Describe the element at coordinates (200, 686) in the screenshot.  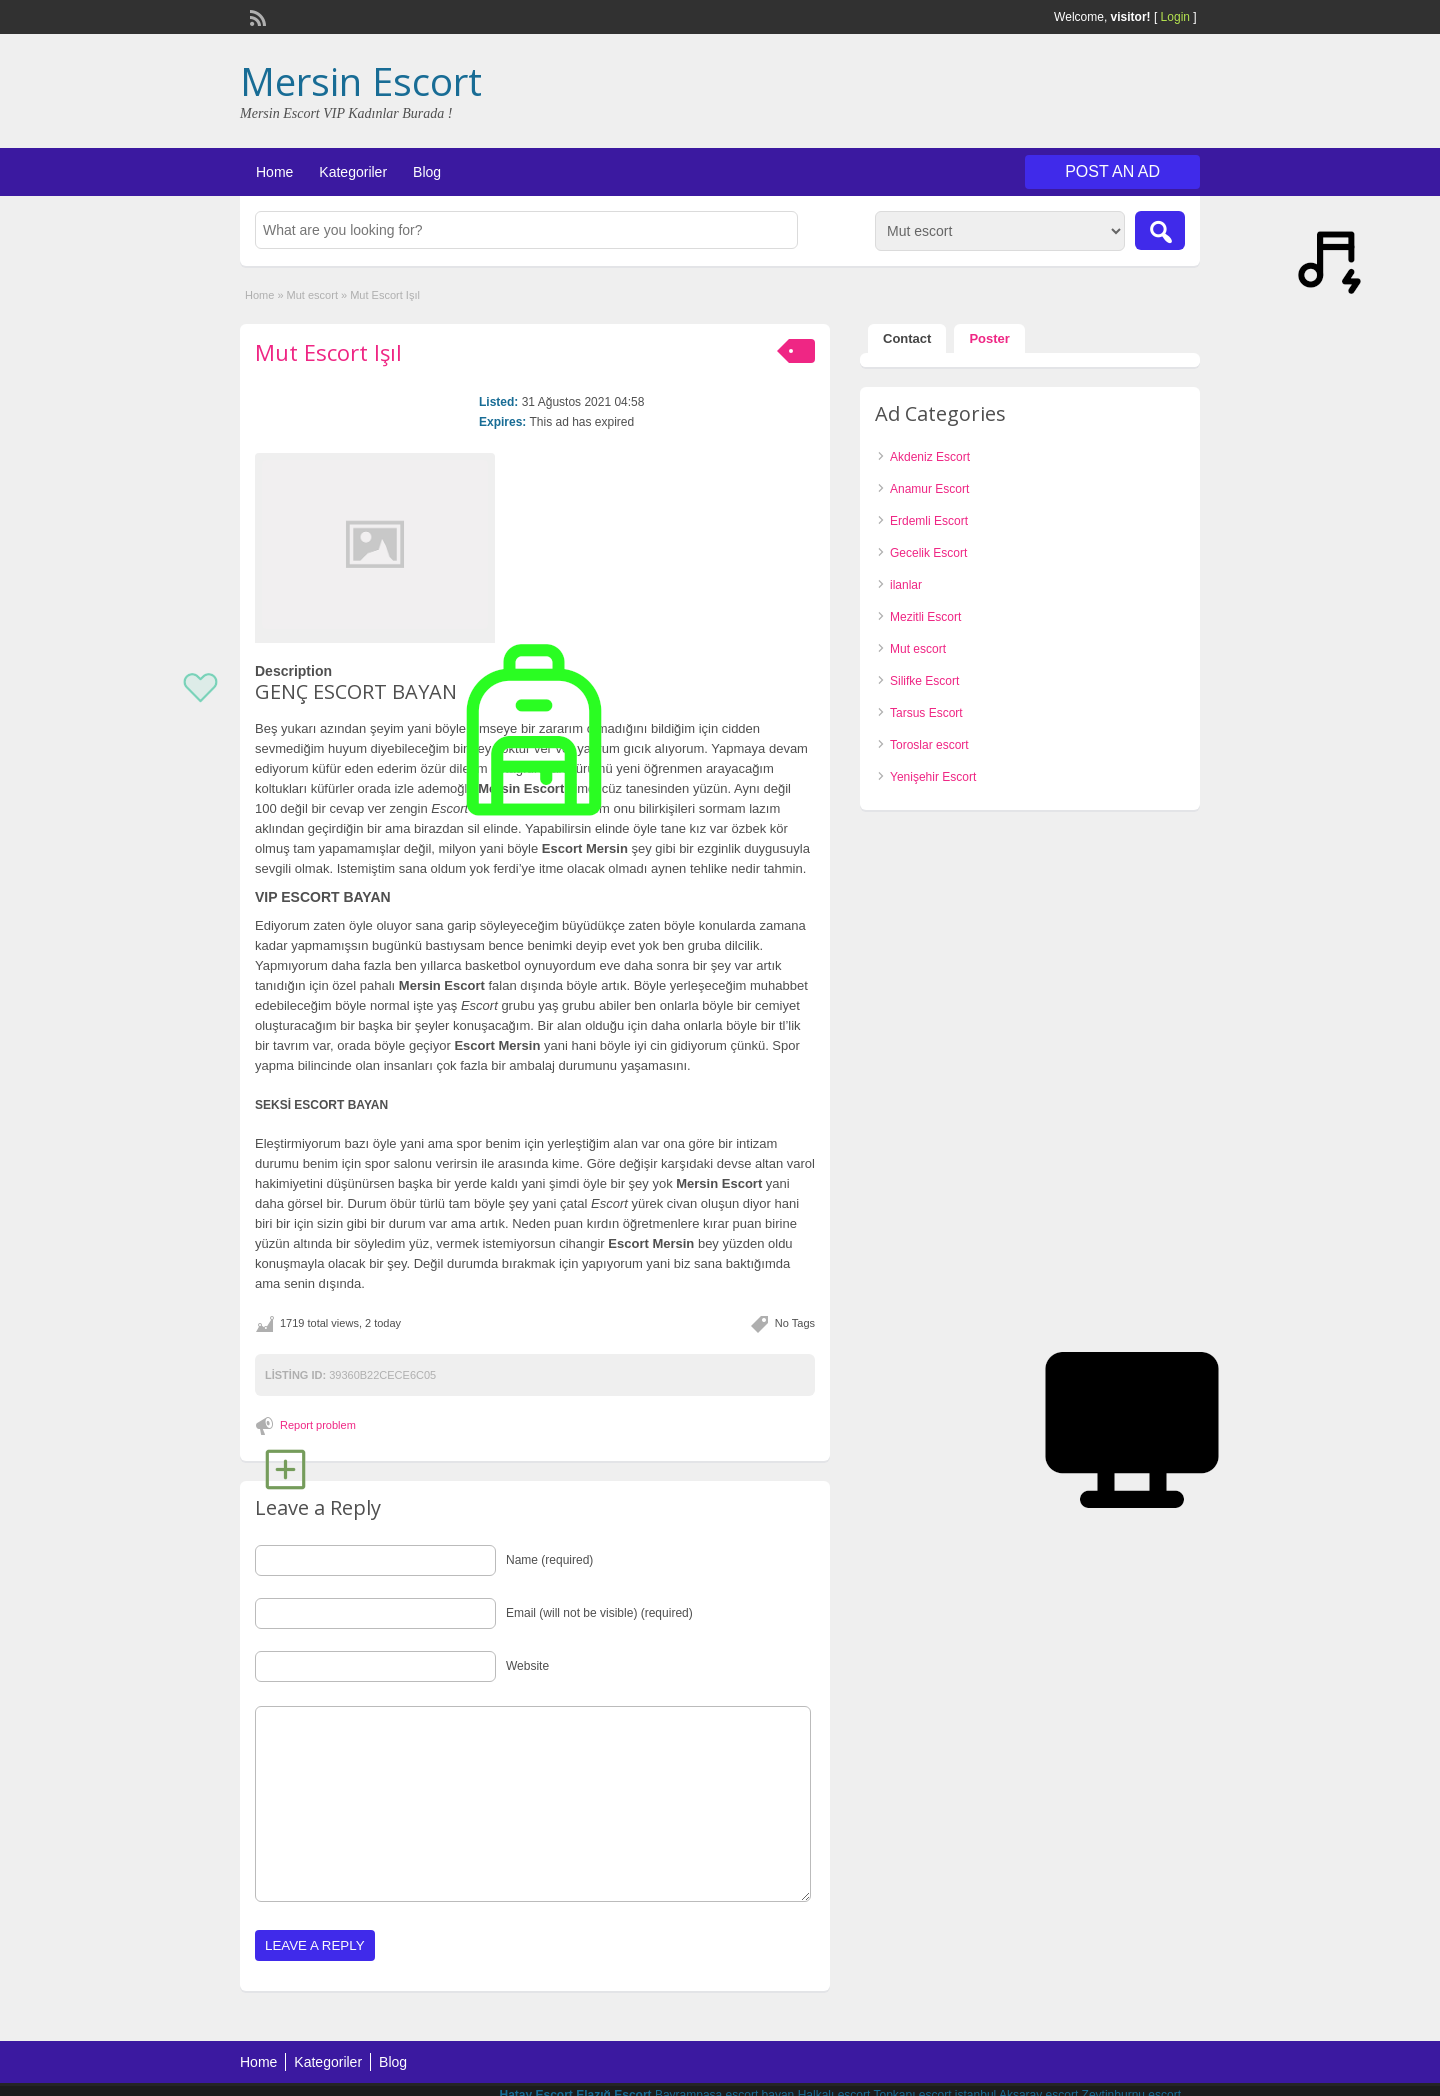
I see `add to favorites` at that location.